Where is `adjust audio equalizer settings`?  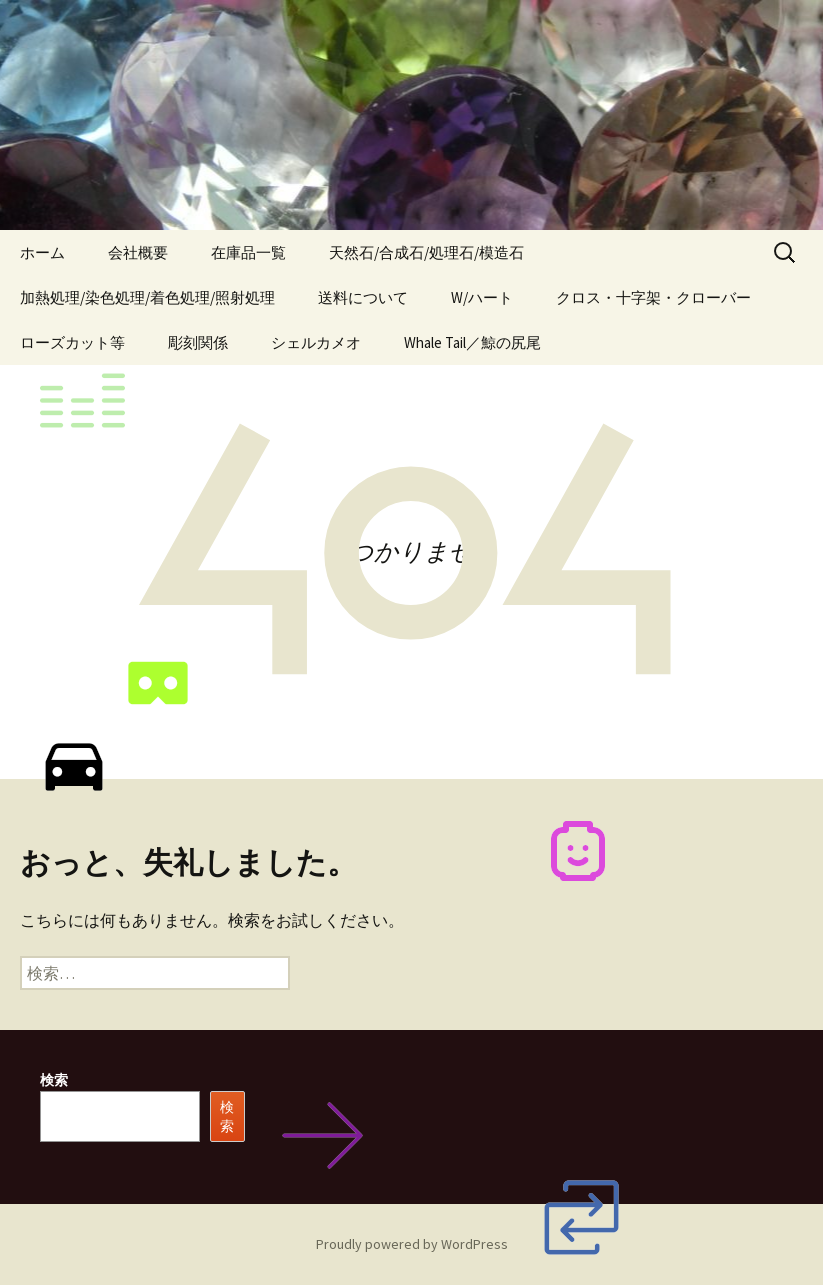
adjust audio equalizer settings is located at coordinates (82, 400).